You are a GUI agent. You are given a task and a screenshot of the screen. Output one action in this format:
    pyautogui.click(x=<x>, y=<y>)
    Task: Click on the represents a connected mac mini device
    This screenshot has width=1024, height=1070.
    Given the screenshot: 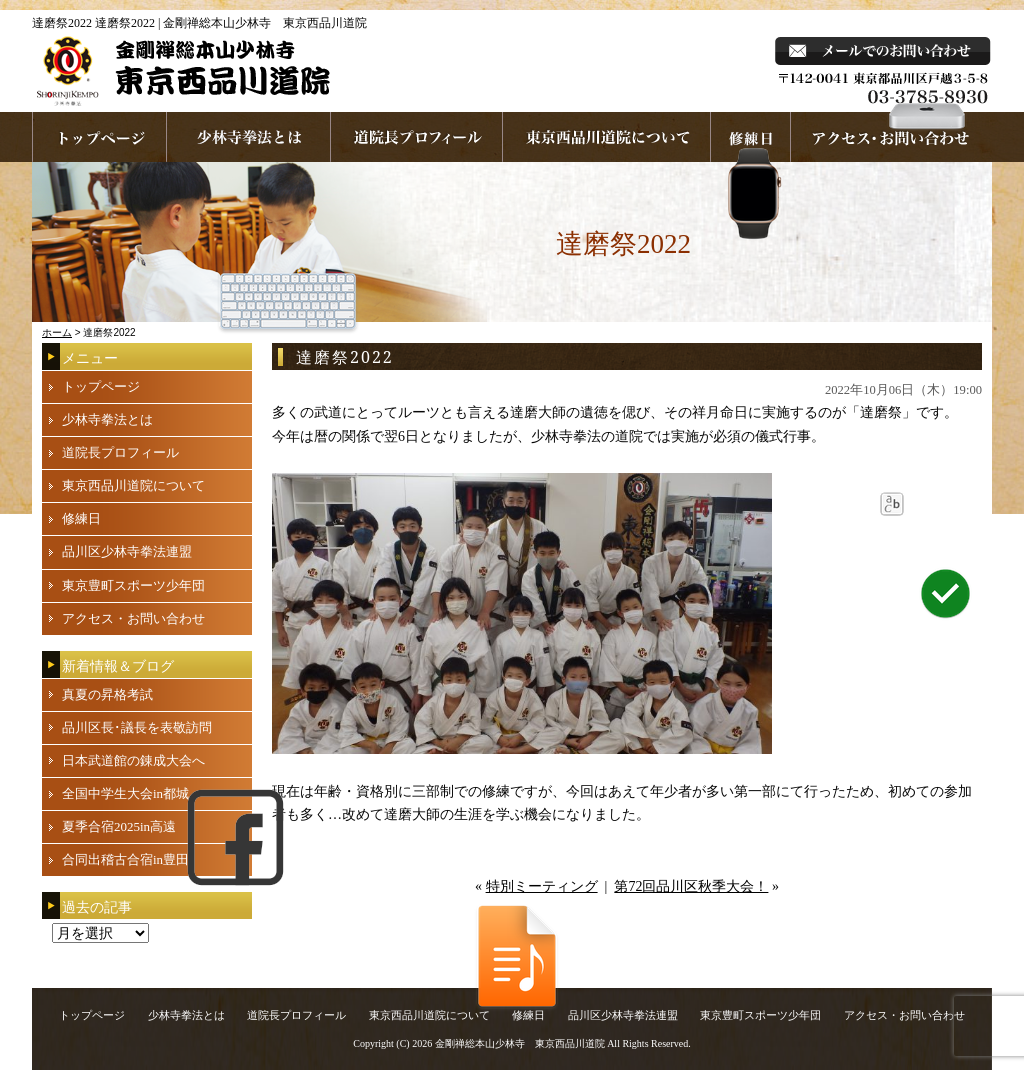 What is the action you would take?
    pyautogui.click(x=927, y=116)
    